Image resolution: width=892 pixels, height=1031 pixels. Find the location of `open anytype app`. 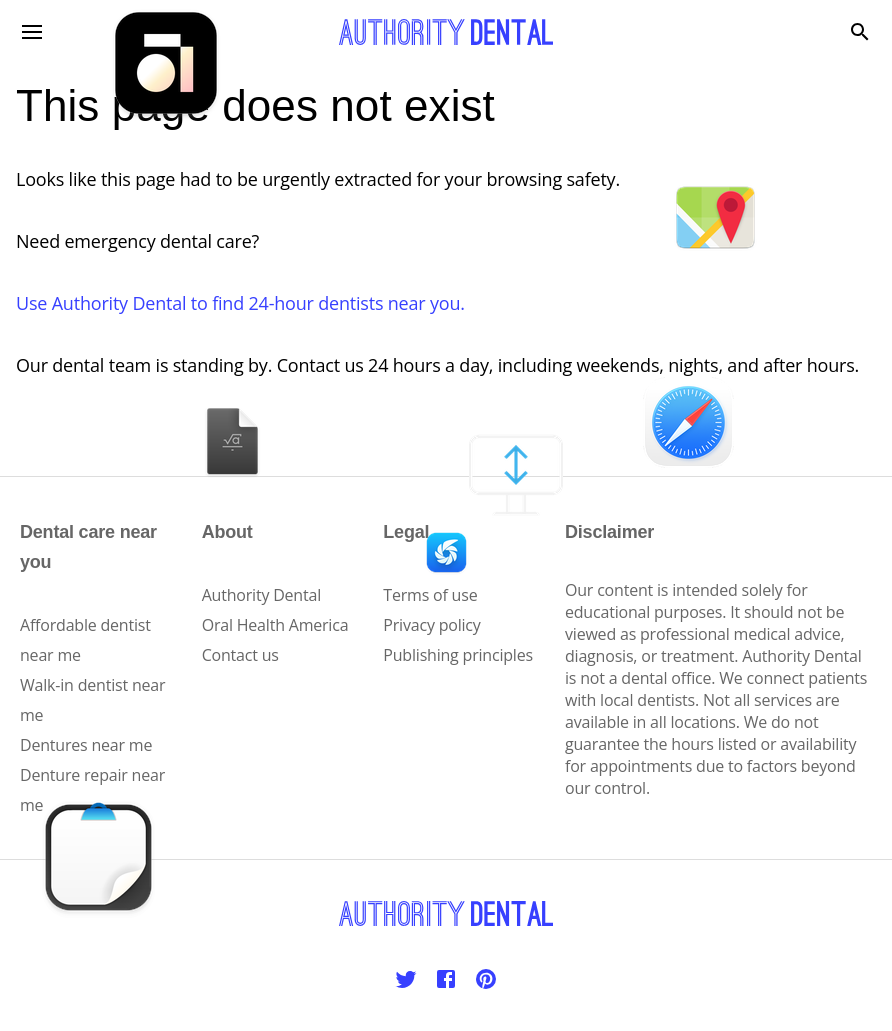

open anytype app is located at coordinates (166, 63).